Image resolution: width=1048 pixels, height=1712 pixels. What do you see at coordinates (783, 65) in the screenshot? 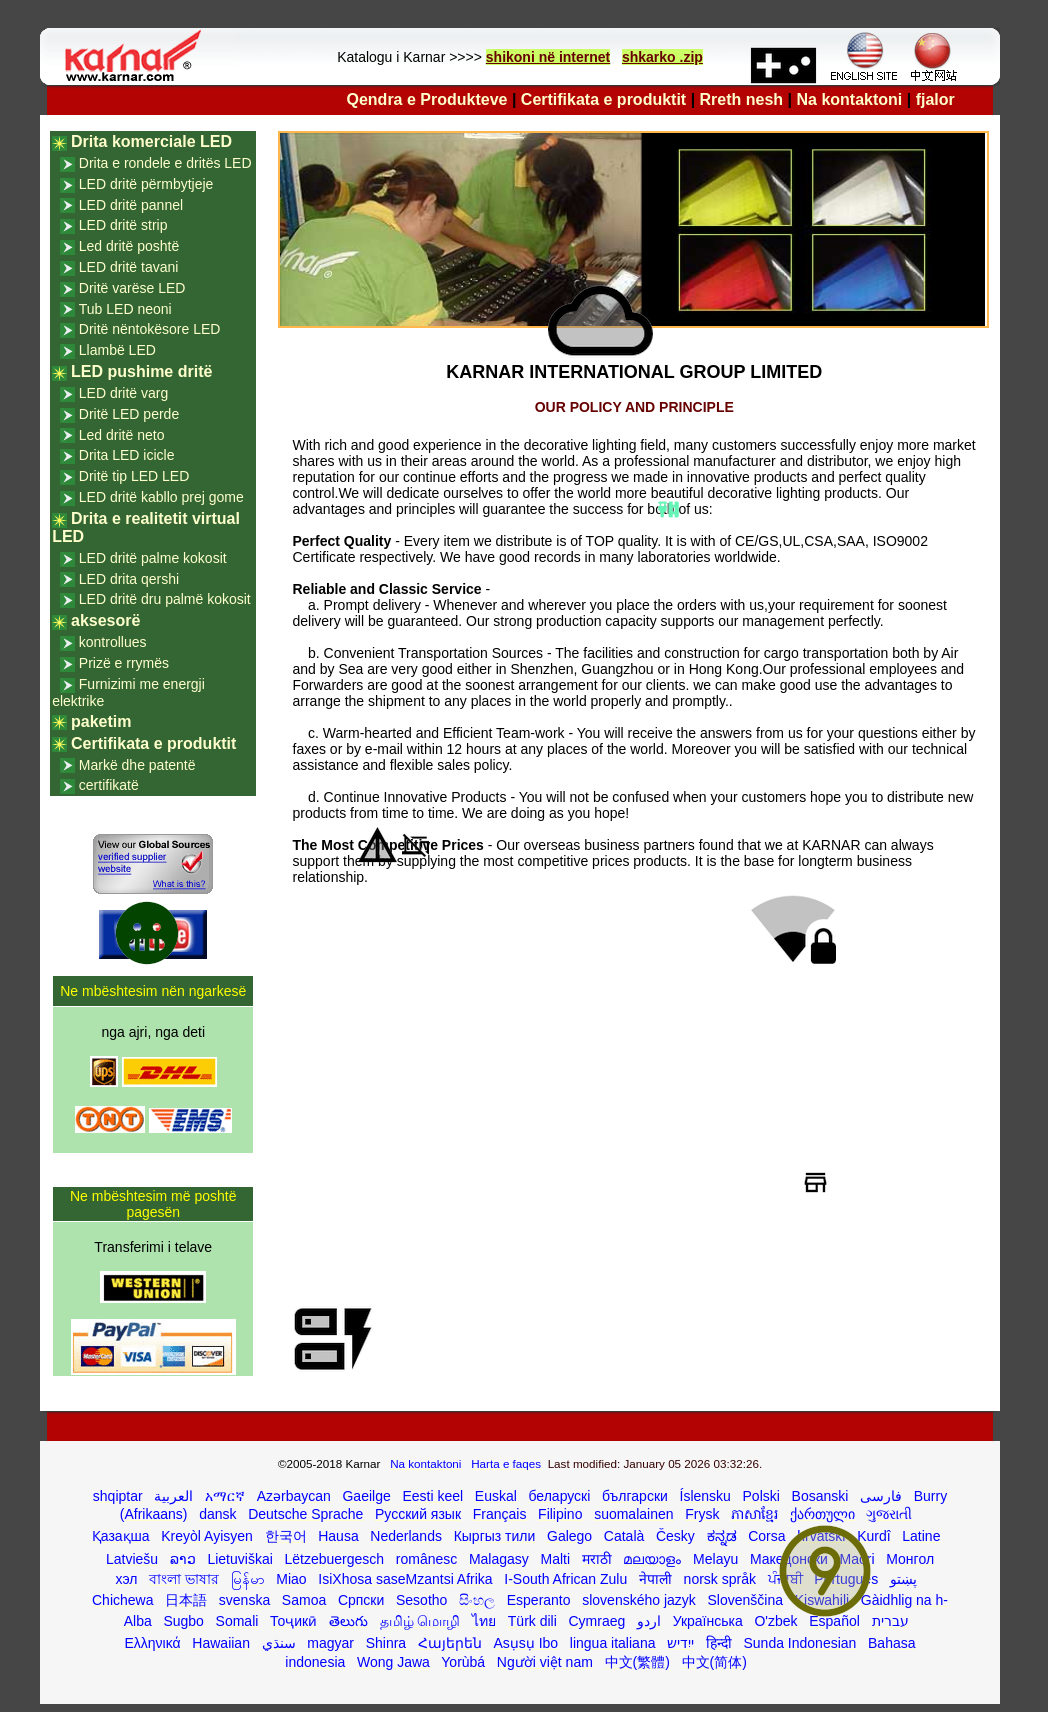
I see `access gaming features or settings` at bounding box center [783, 65].